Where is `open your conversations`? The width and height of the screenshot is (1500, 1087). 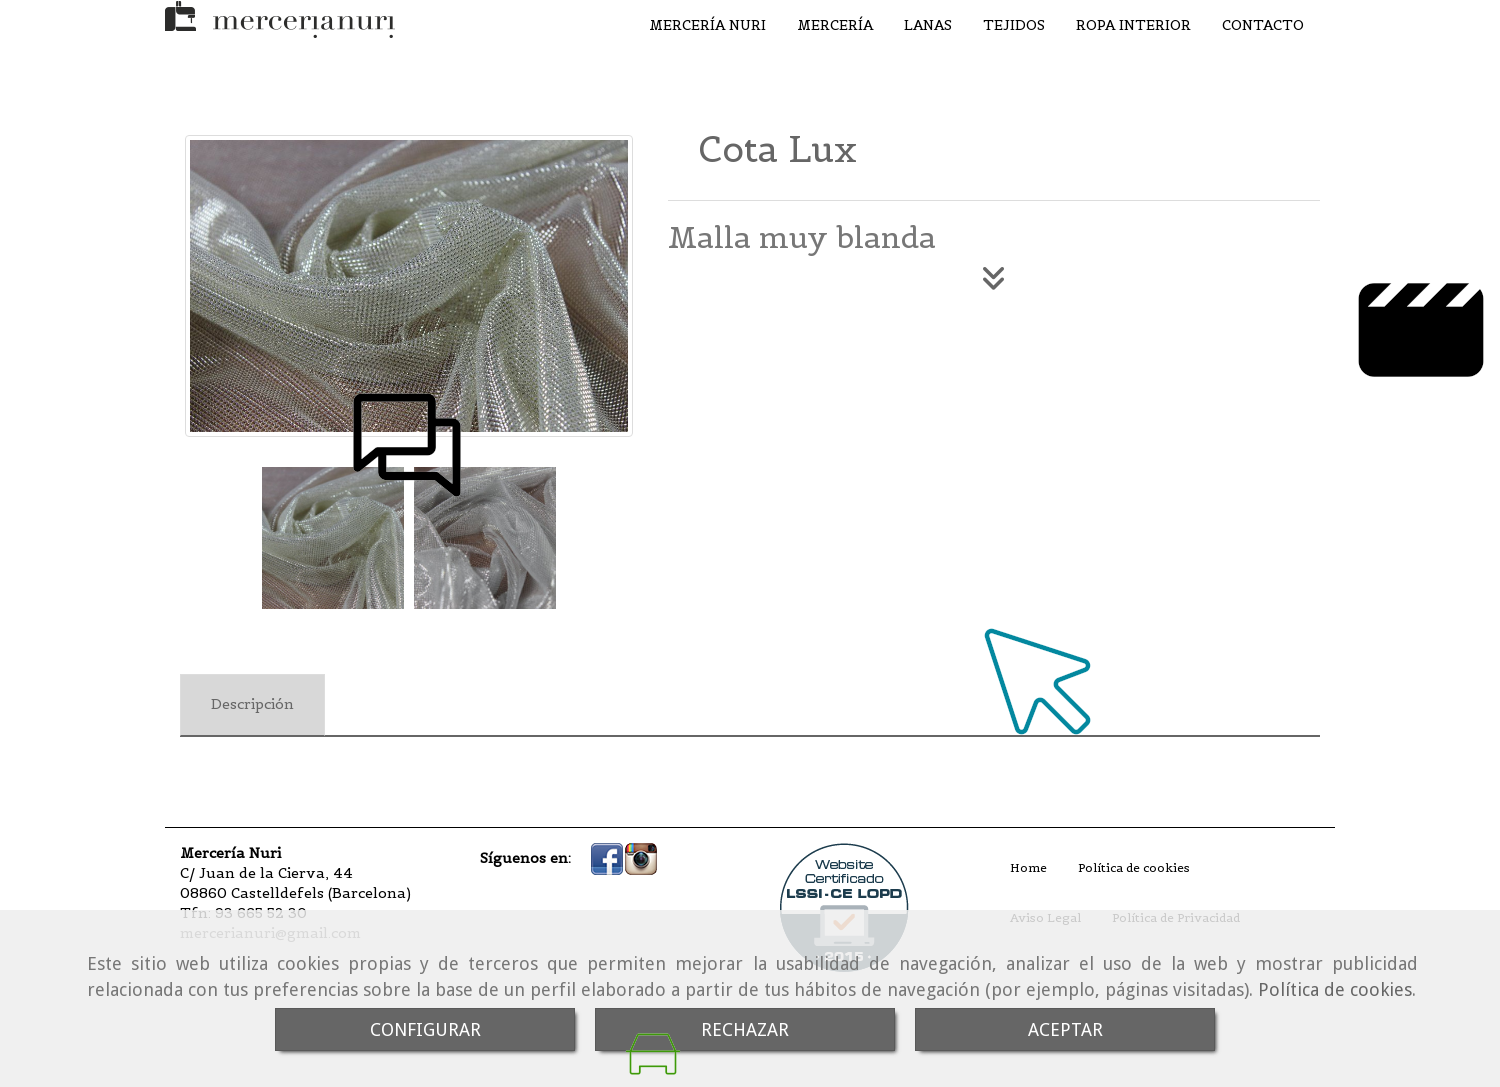
open your conversations is located at coordinates (407, 443).